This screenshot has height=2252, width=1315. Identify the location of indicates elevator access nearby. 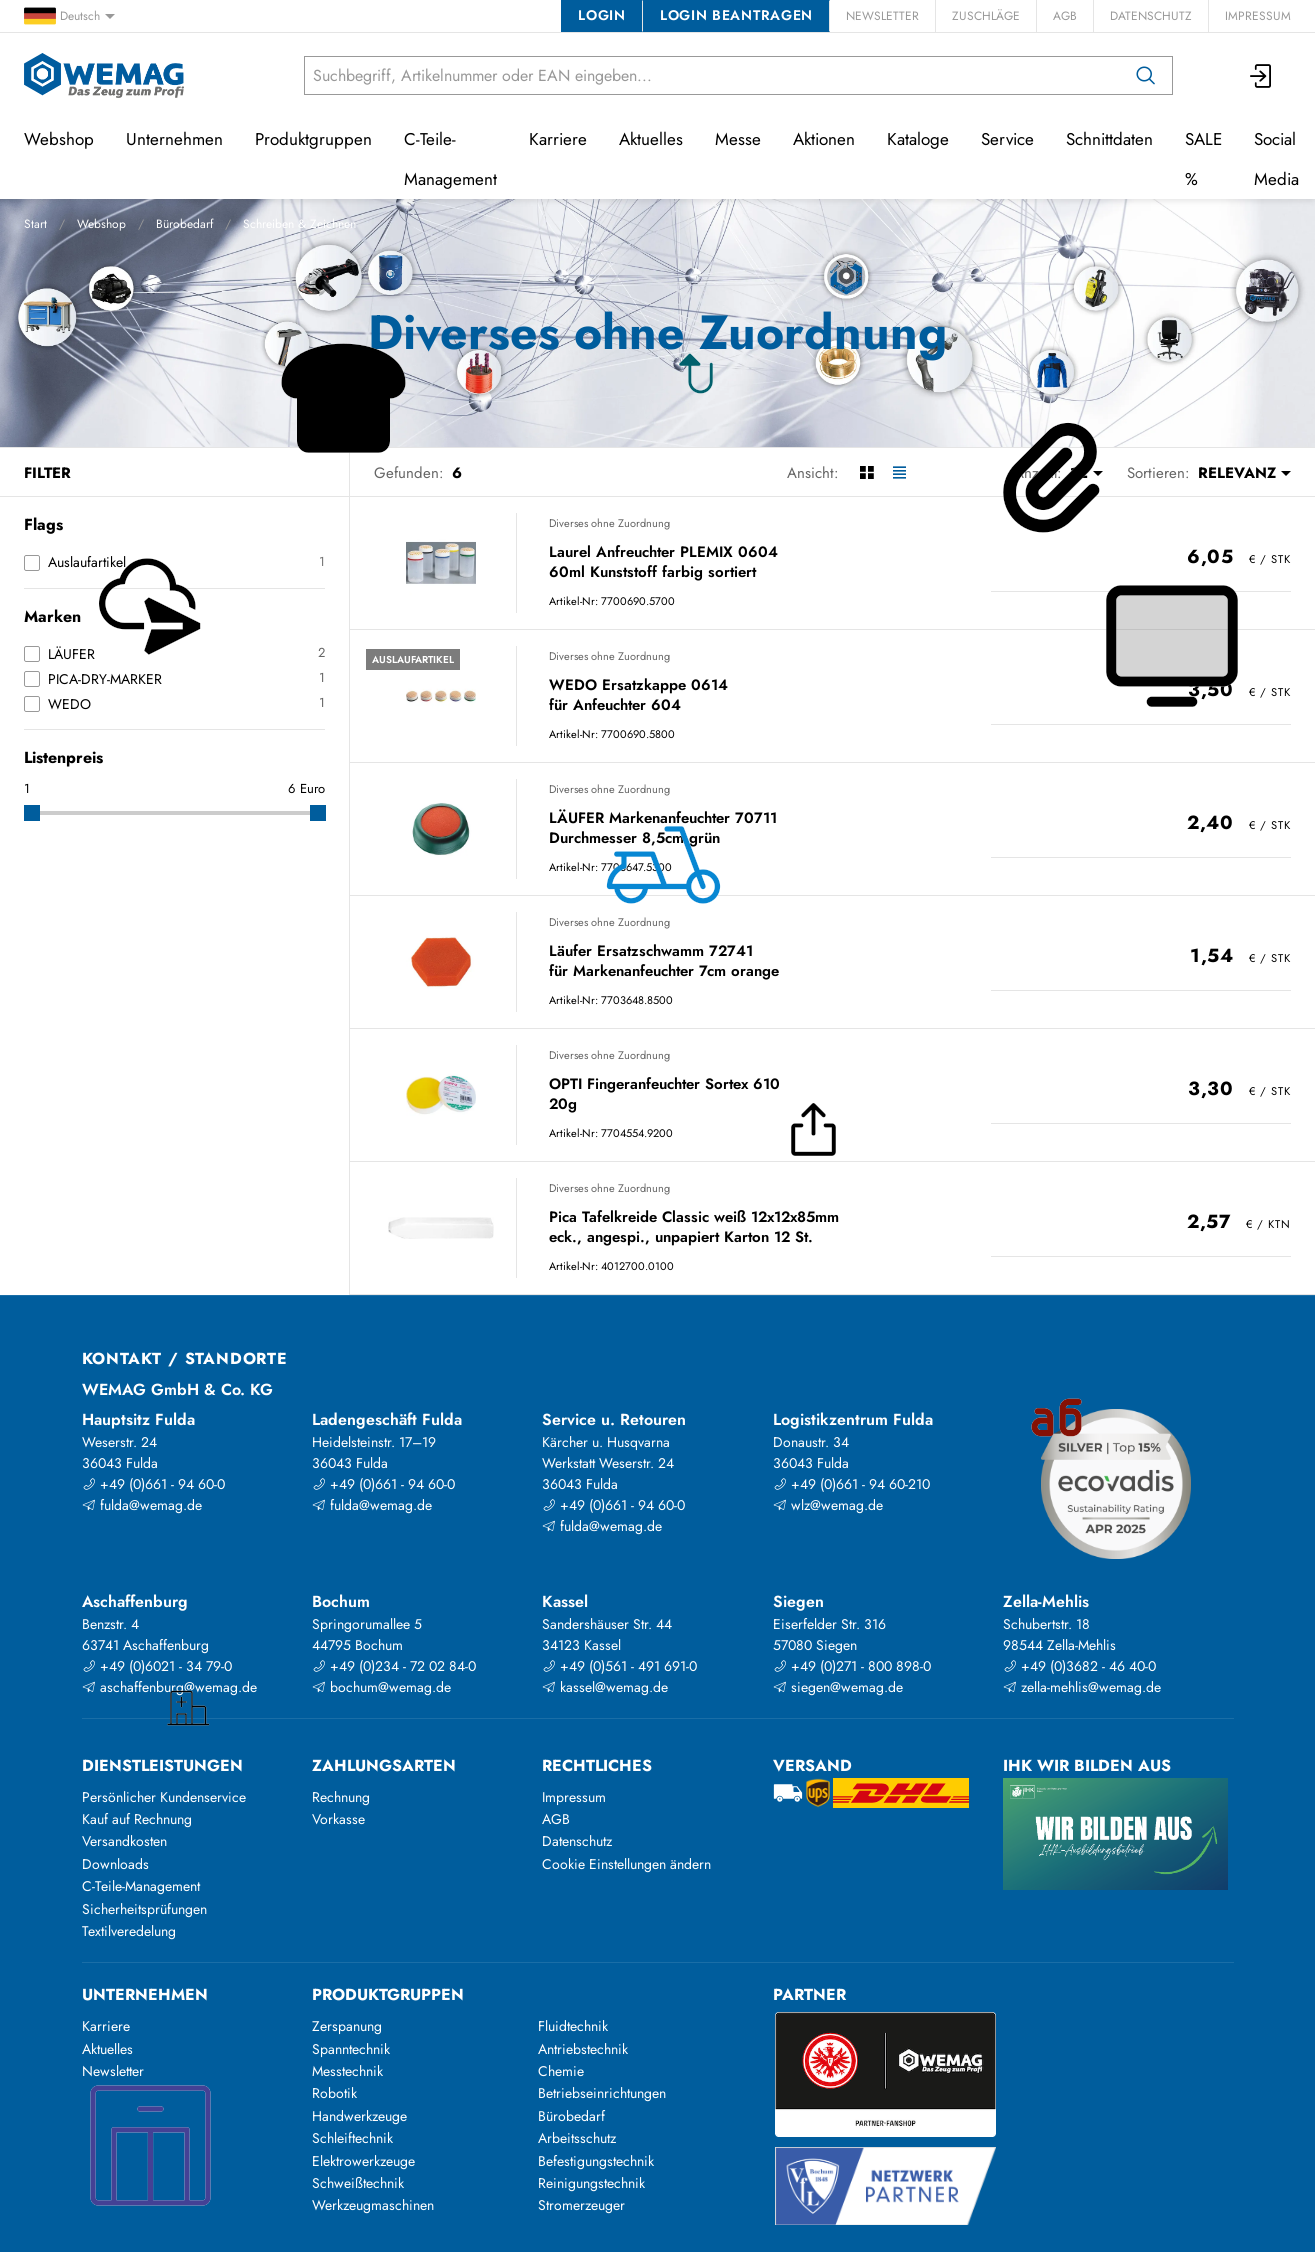
(150, 2145).